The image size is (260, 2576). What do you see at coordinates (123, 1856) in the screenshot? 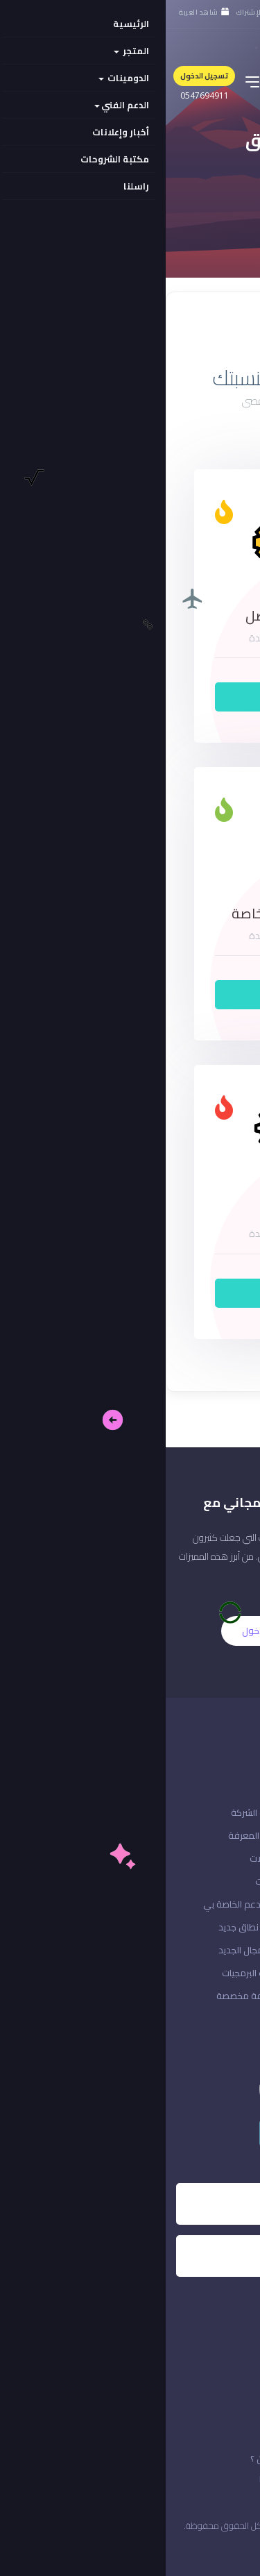
I see `open Google Bard AI assistant` at bounding box center [123, 1856].